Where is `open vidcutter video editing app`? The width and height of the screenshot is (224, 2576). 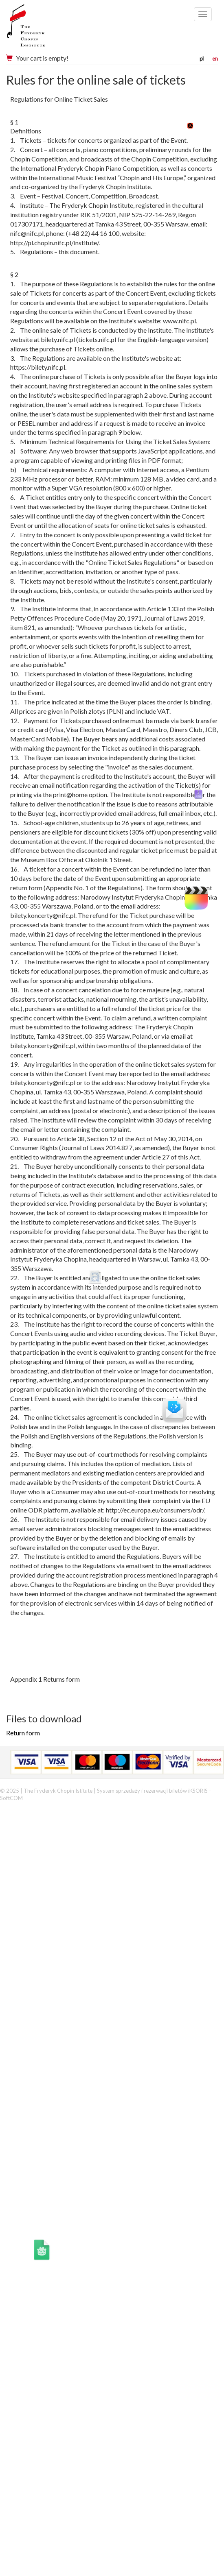
open vidcutter video editing app is located at coordinates (196, 898).